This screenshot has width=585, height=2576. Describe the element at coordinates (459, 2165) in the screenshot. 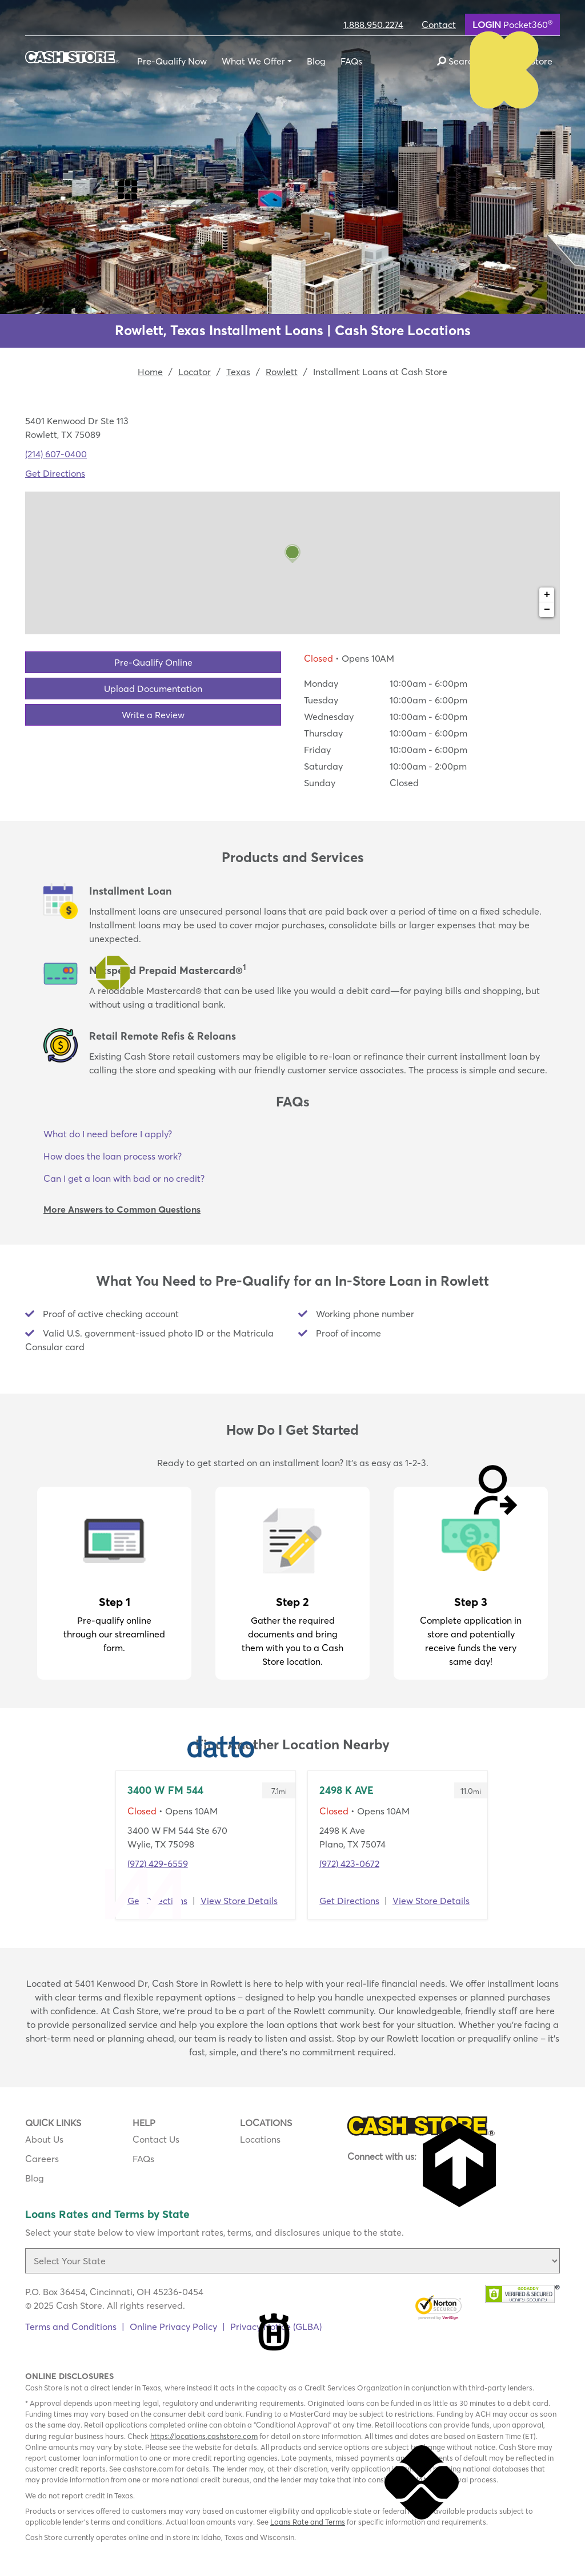

I see `open checkmk monitoring dashboard` at that location.